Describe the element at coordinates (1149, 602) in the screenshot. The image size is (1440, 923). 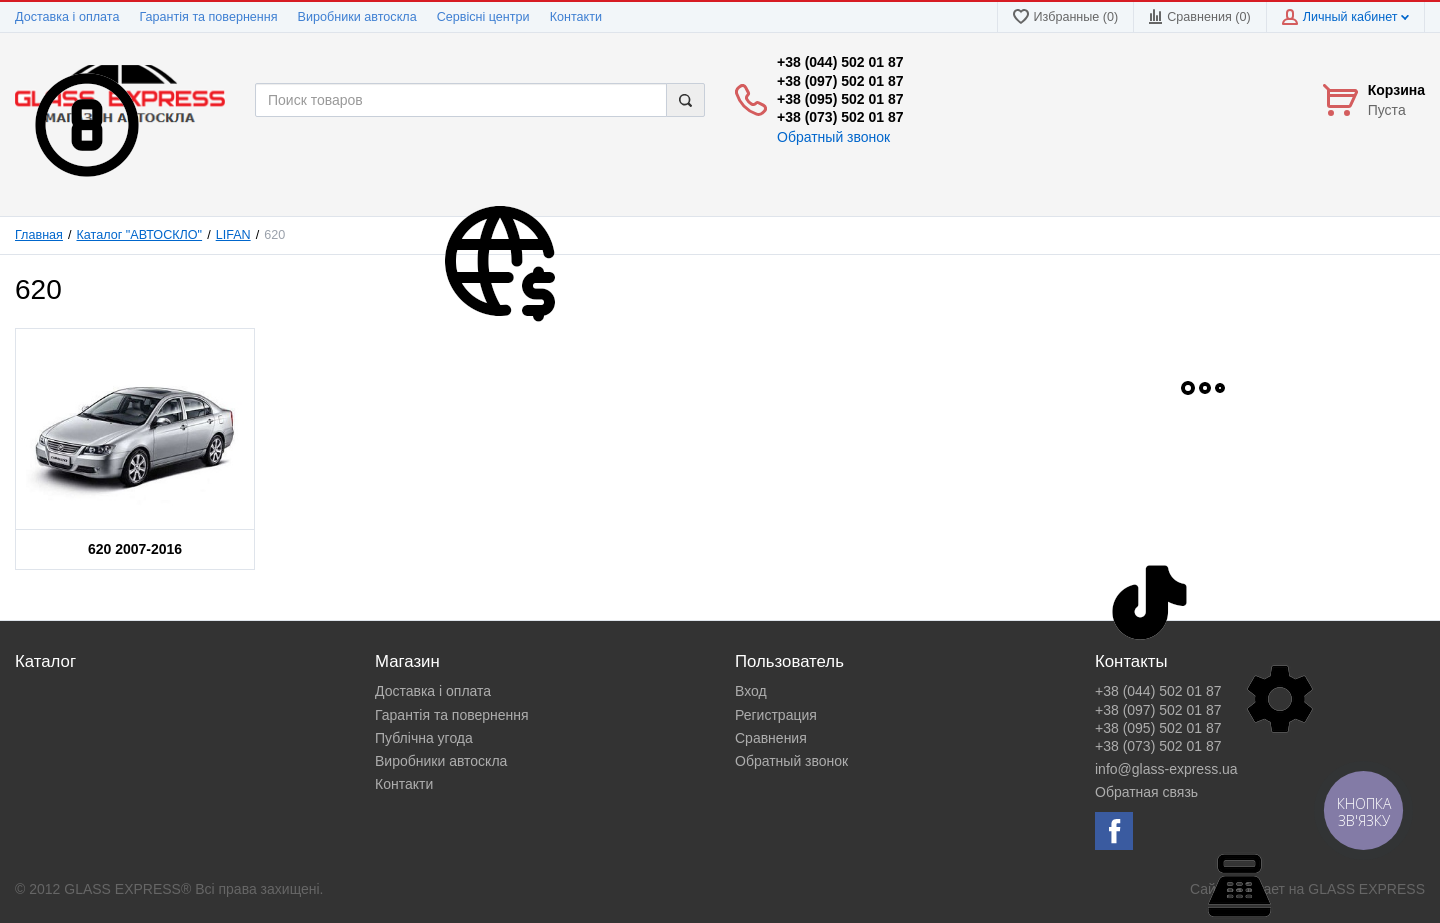
I see `open TikTok app` at that location.